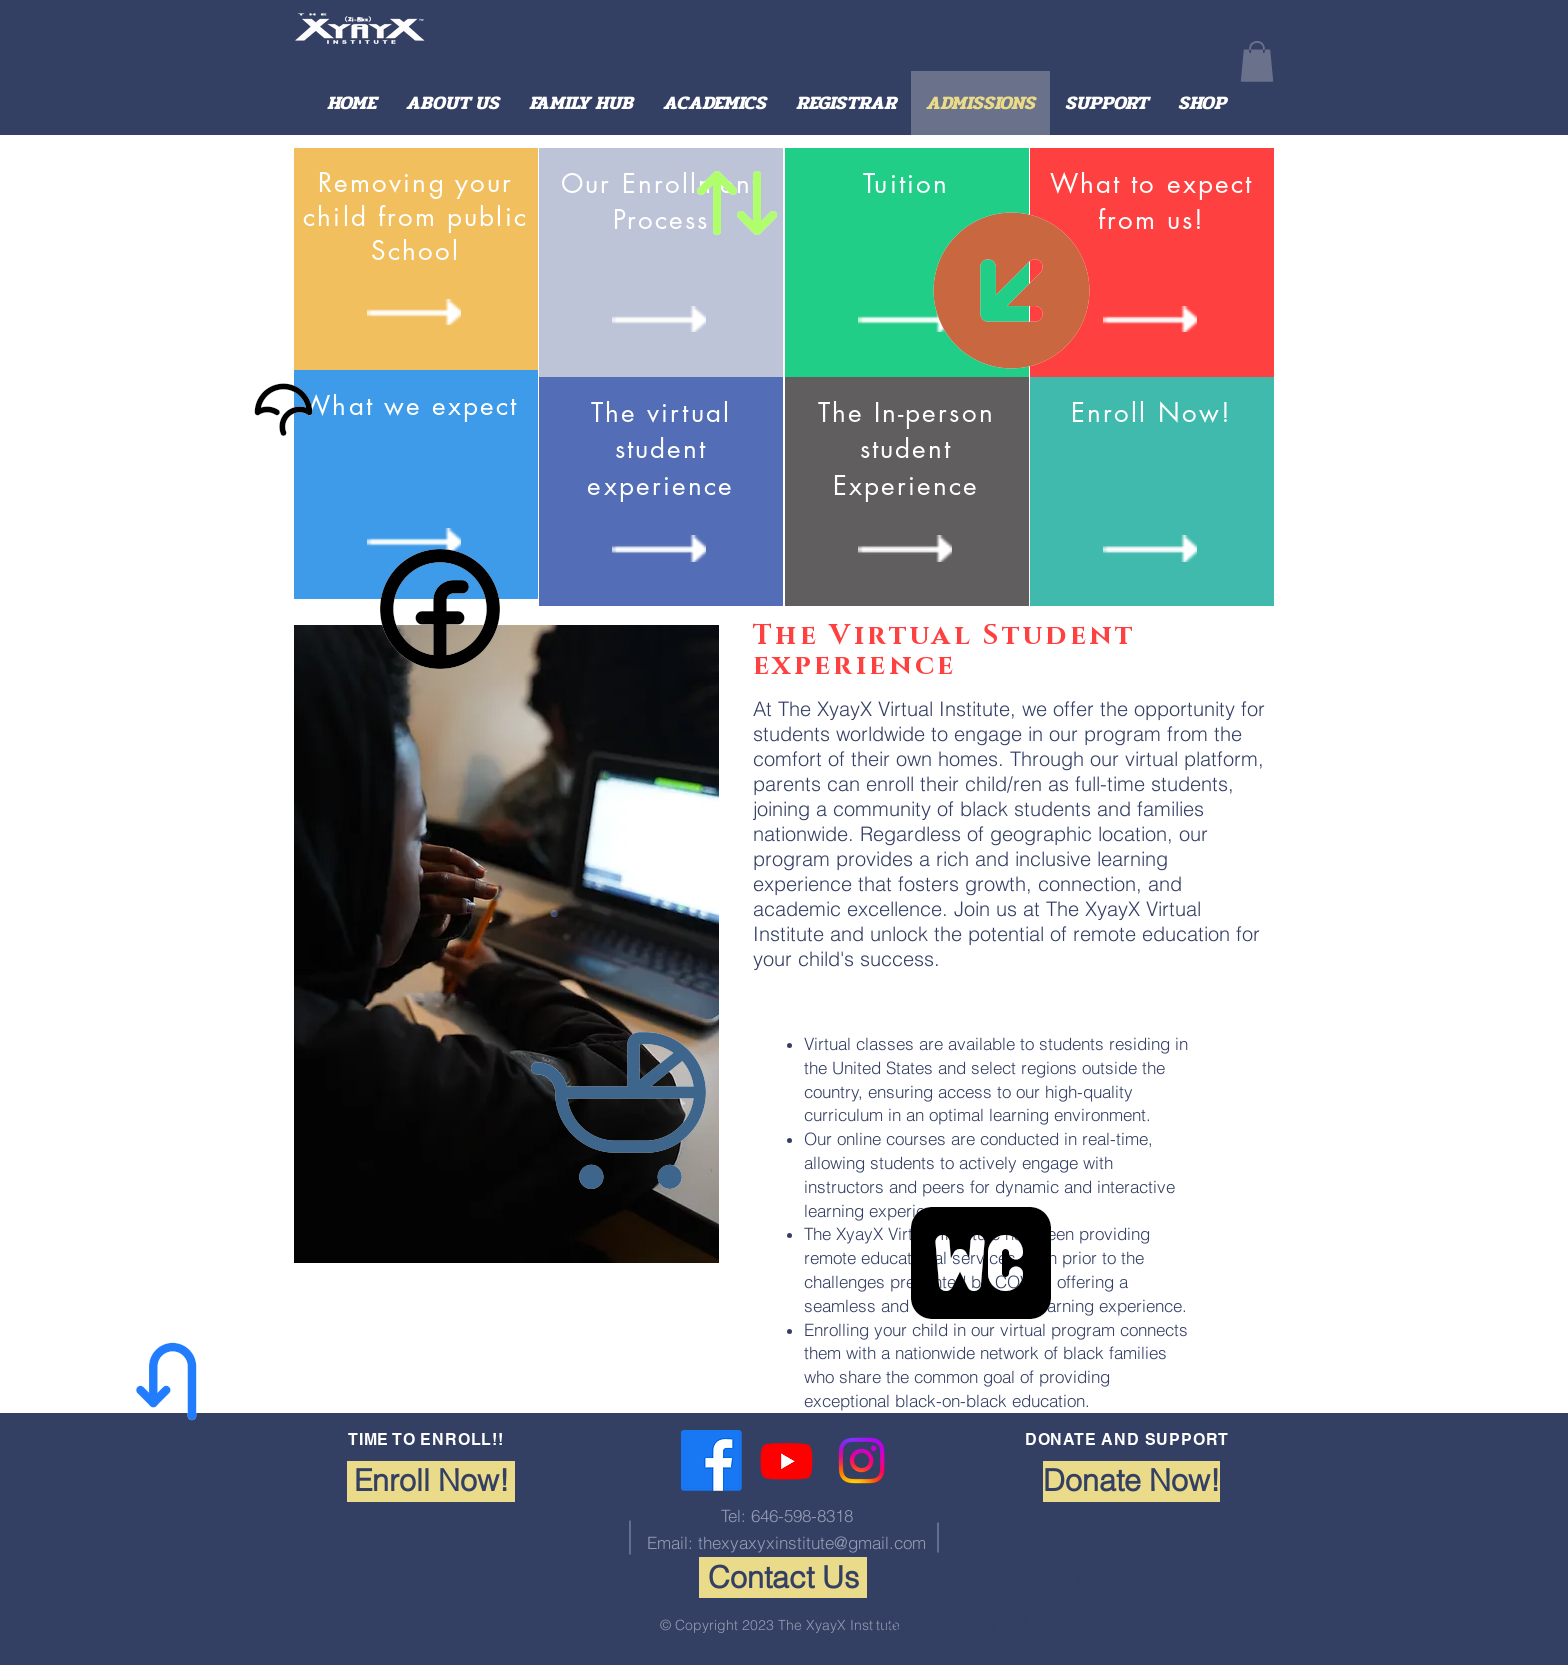 The height and width of the screenshot is (1665, 1568). What do you see at coordinates (440, 609) in the screenshot?
I see `open facebook app` at bounding box center [440, 609].